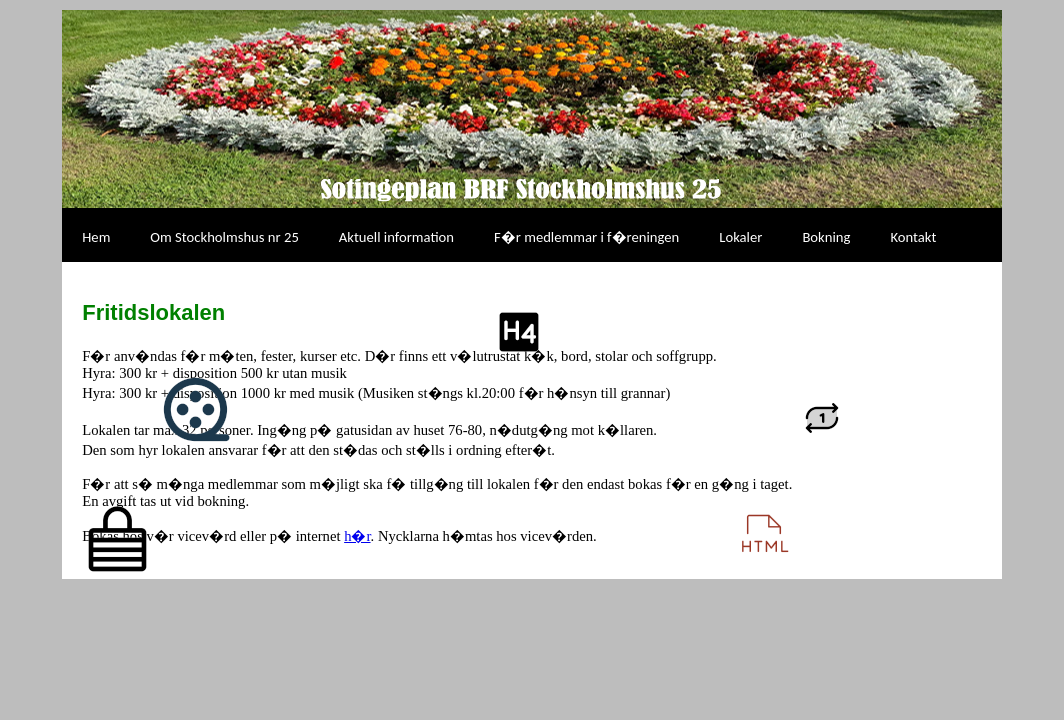  What do you see at coordinates (117, 542) in the screenshot?
I see `indicates a secure or encrypted connection` at bounding box center [117, 542].